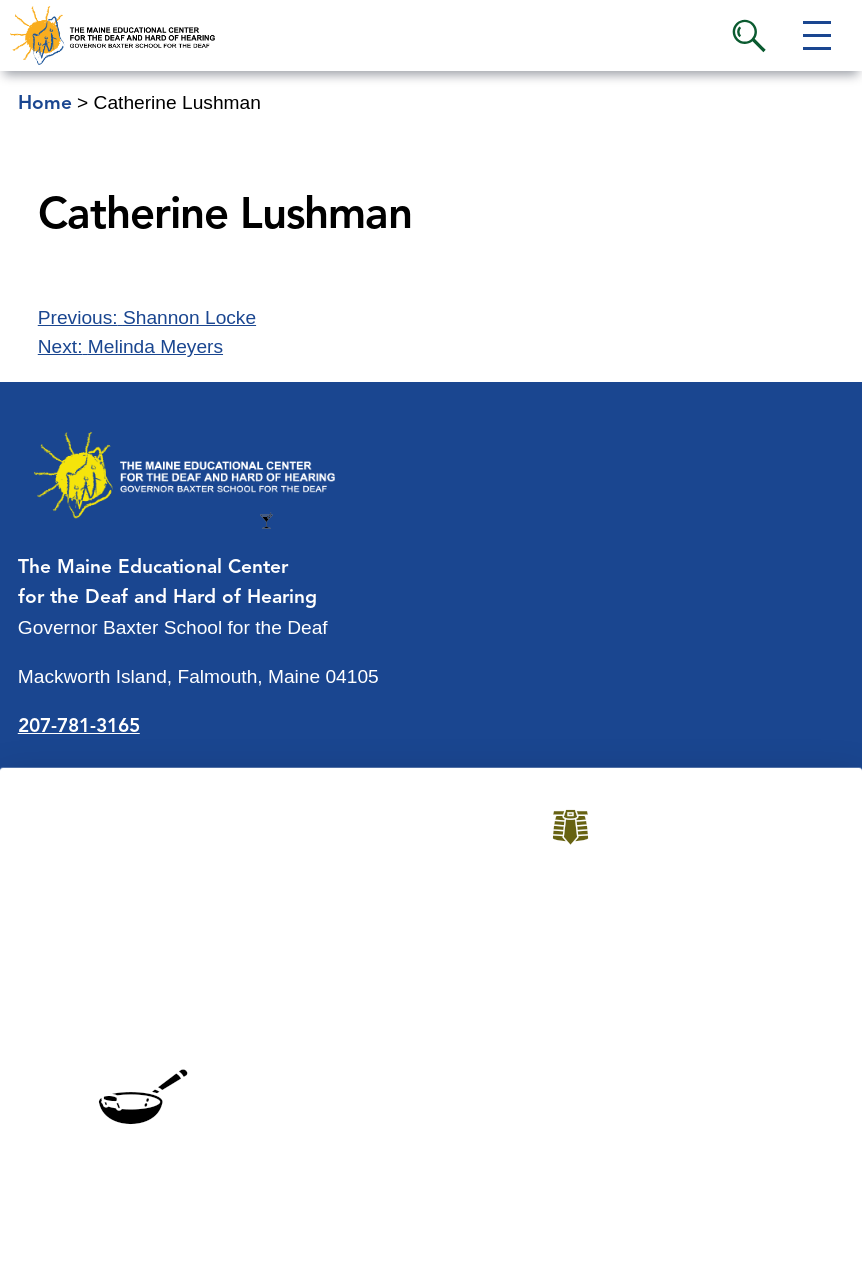  I want to click on access cooking or stir-fry recipes, so click(143, 1094).